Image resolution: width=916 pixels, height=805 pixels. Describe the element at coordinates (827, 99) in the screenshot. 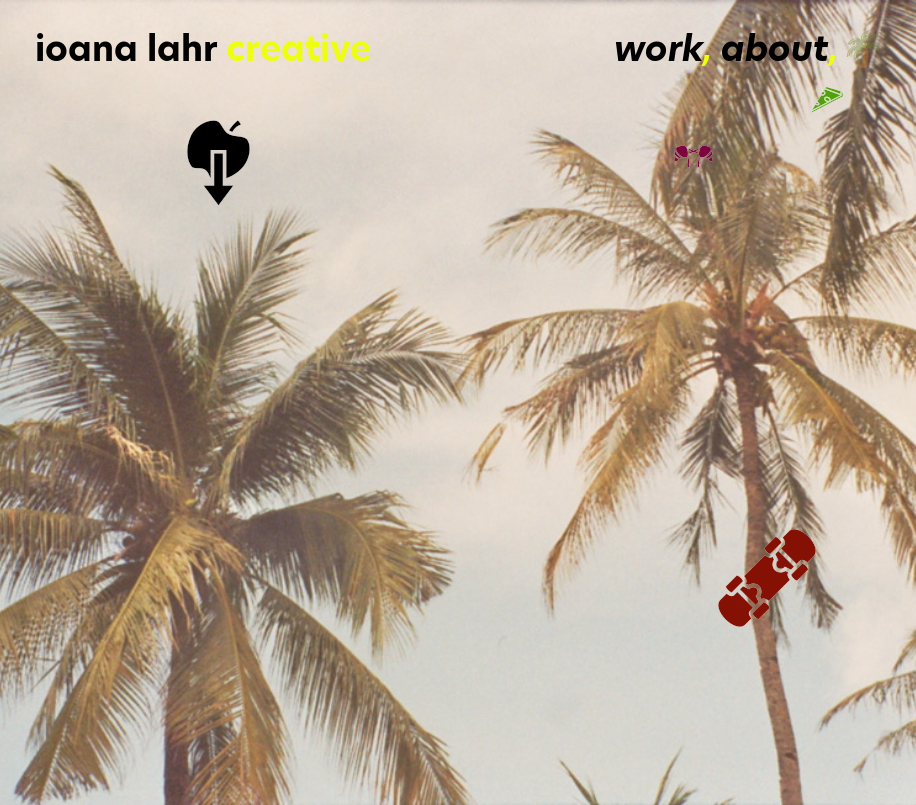

I see `order food or access food delivery services` at that location.